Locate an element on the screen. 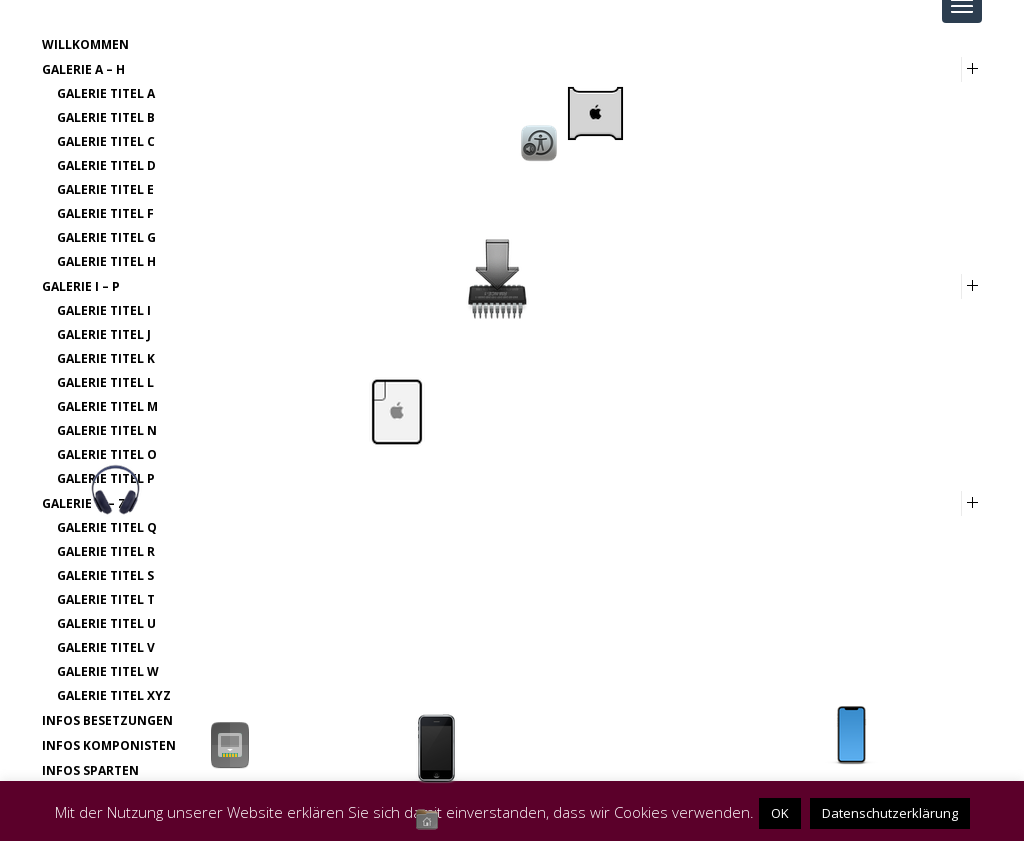  update firmware on connected accessories is located at coordinates (497, 279).